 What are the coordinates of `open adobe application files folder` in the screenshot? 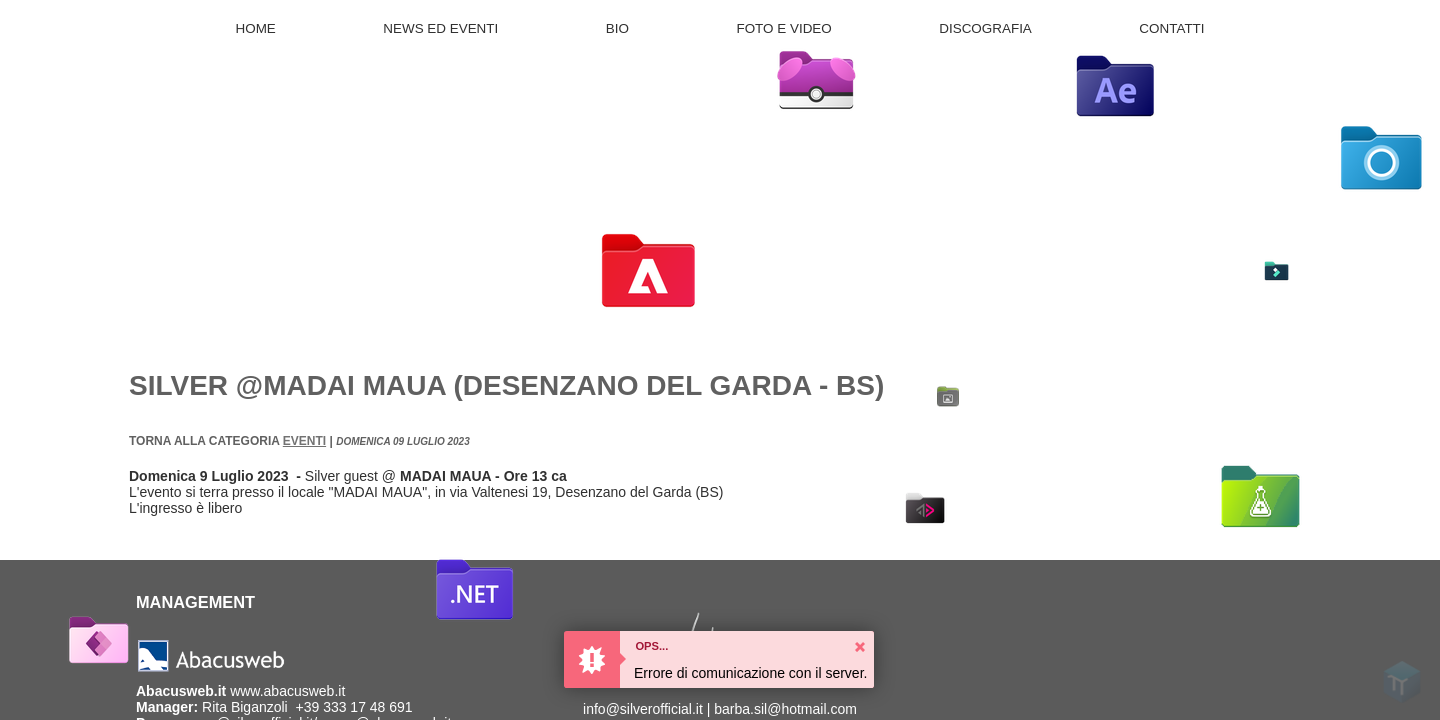 It's located at (648, 273).